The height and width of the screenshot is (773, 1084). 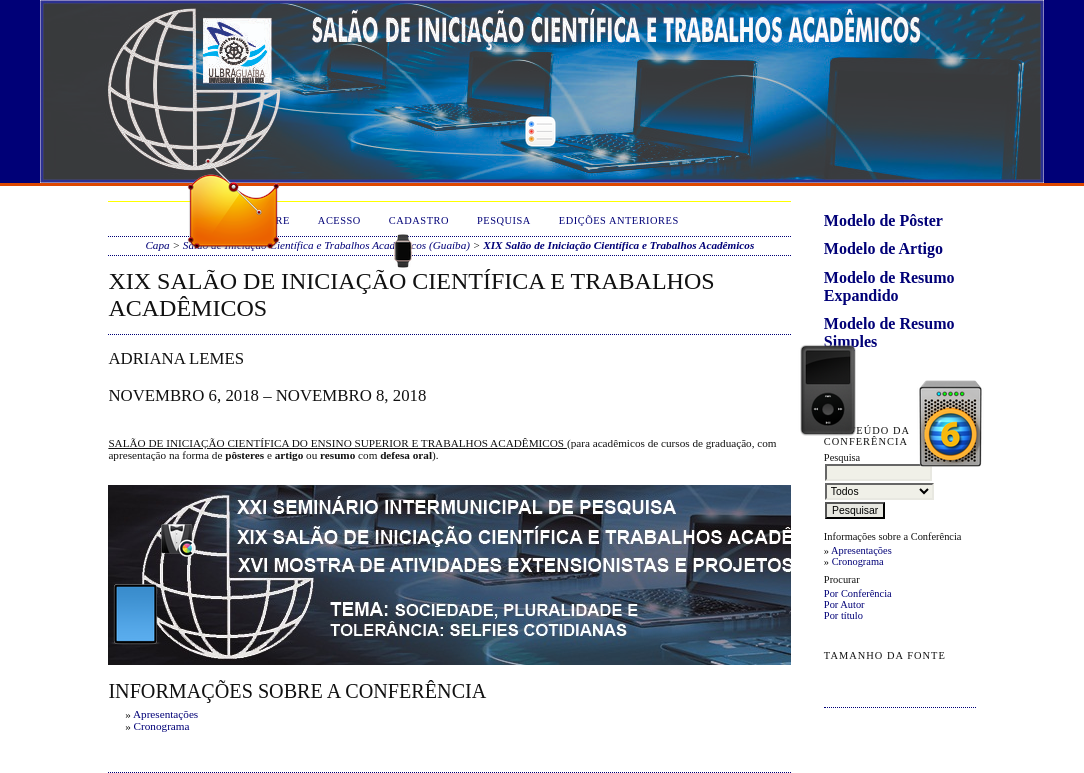 What do you see at coordinates (540, 131) in the screenshot?
I see `open the reminders app` at bounding box center [540, 131].